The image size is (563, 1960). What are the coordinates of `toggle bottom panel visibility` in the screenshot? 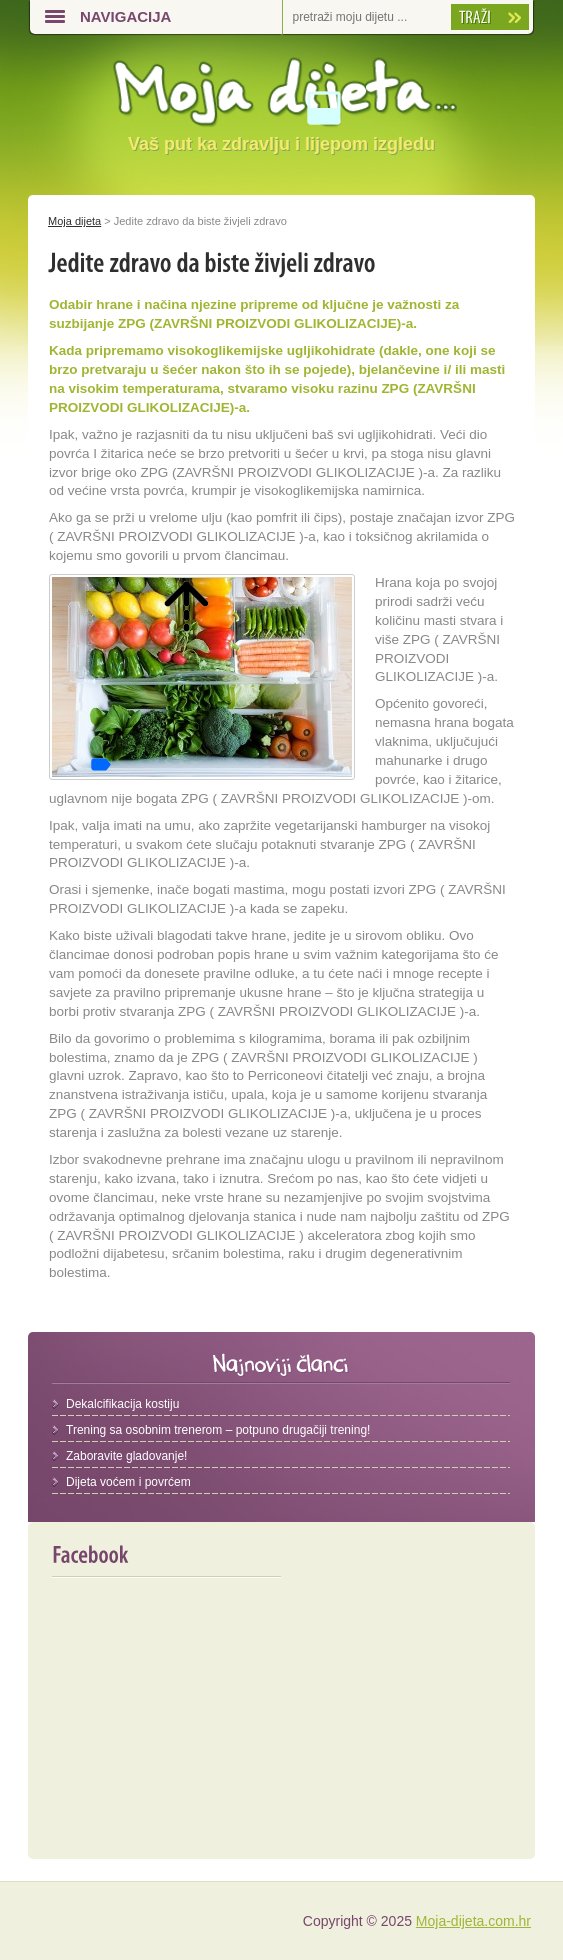 It's located at (324, 108).